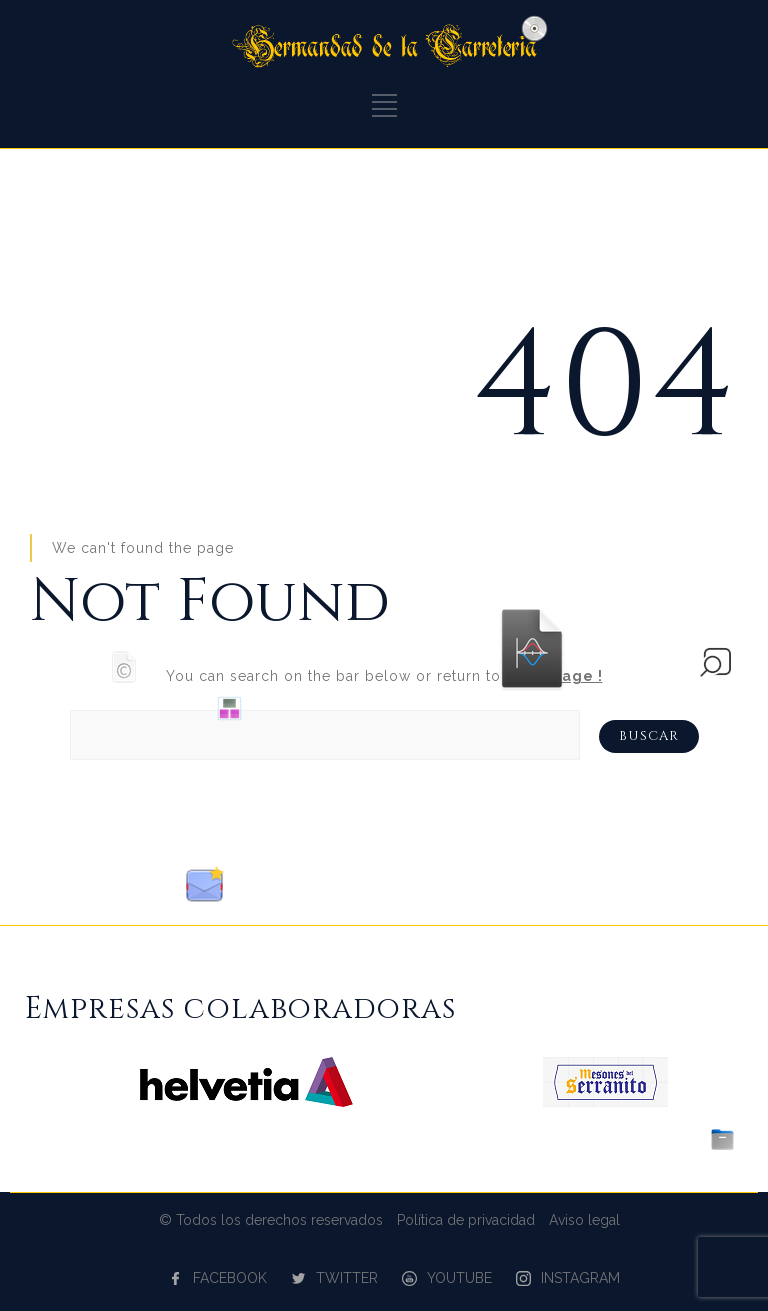  I want to click on audio CD or music disc detected, so click(534, 28).